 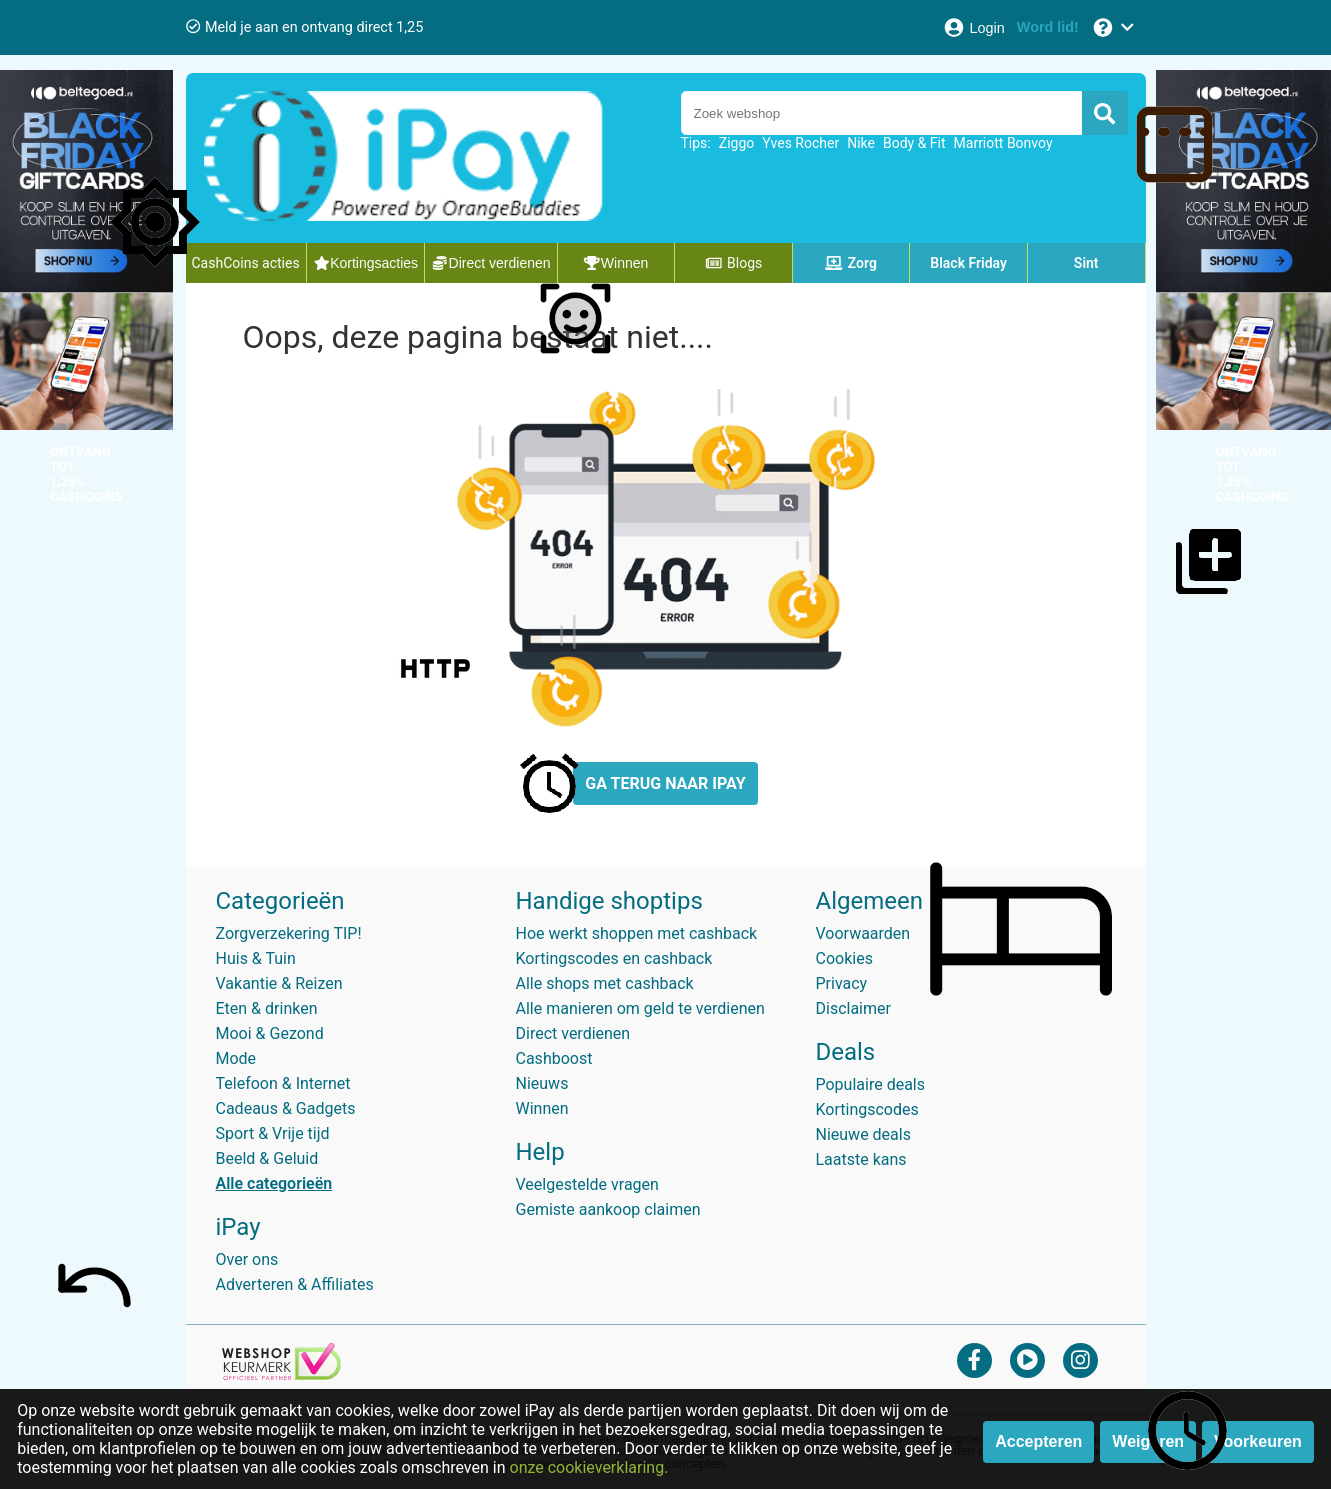 What do you see at coordinates (435, 668) in the screenshot?
I see `indicates a web link or URL` at bounding box center [435, 668].